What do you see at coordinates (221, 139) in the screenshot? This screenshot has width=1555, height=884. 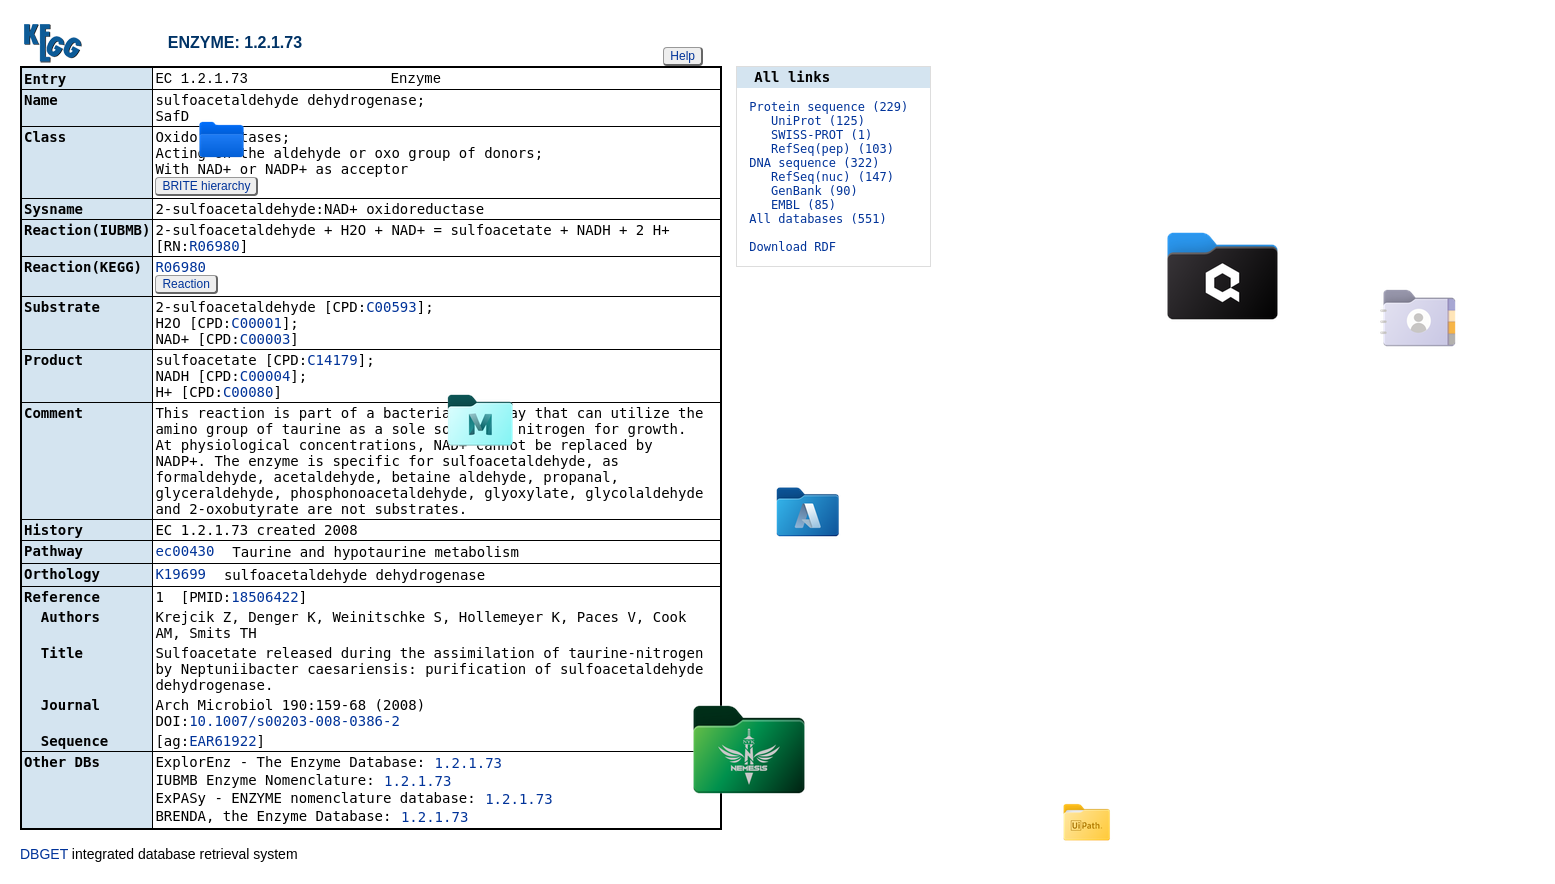 I see `open folder containing files or documents` at bounding box center [221, 139].